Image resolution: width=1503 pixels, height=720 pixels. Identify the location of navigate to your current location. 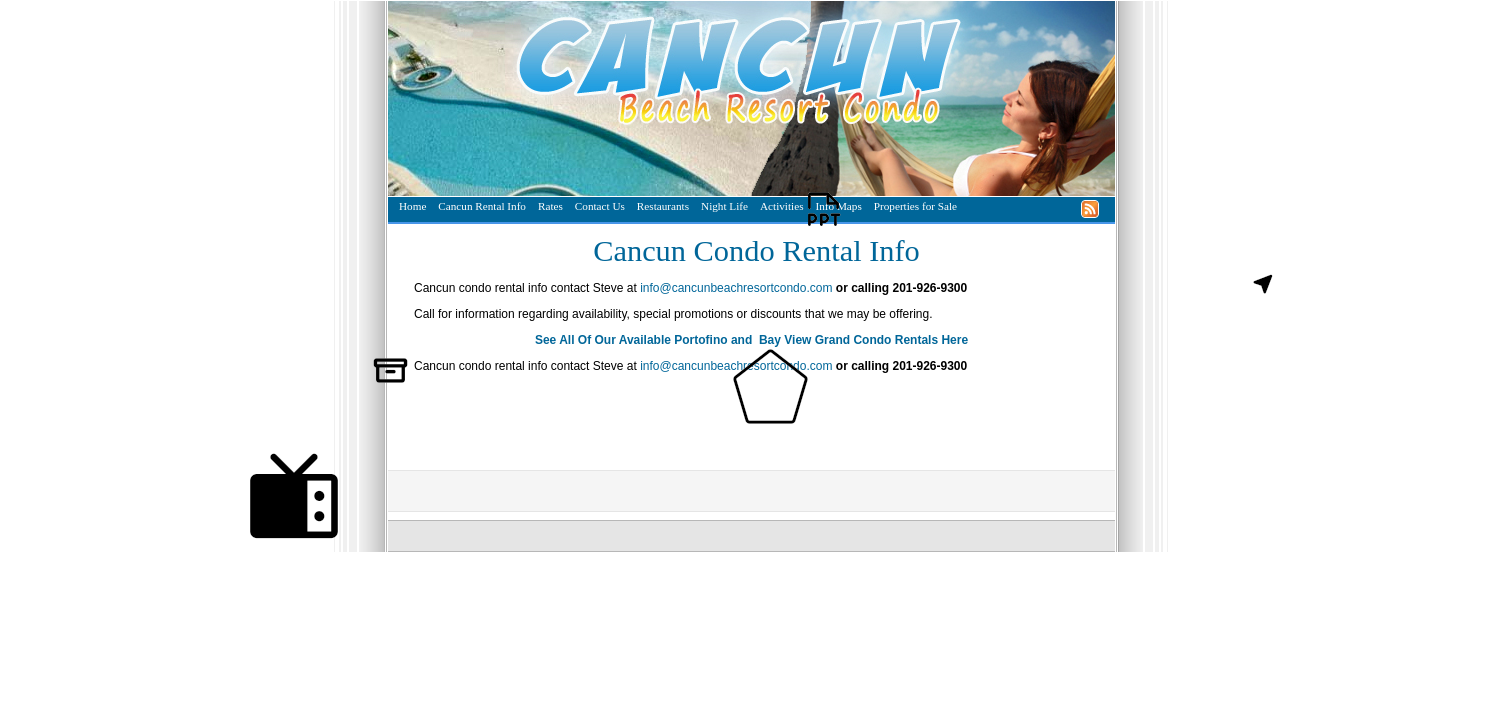
(1263, 283).